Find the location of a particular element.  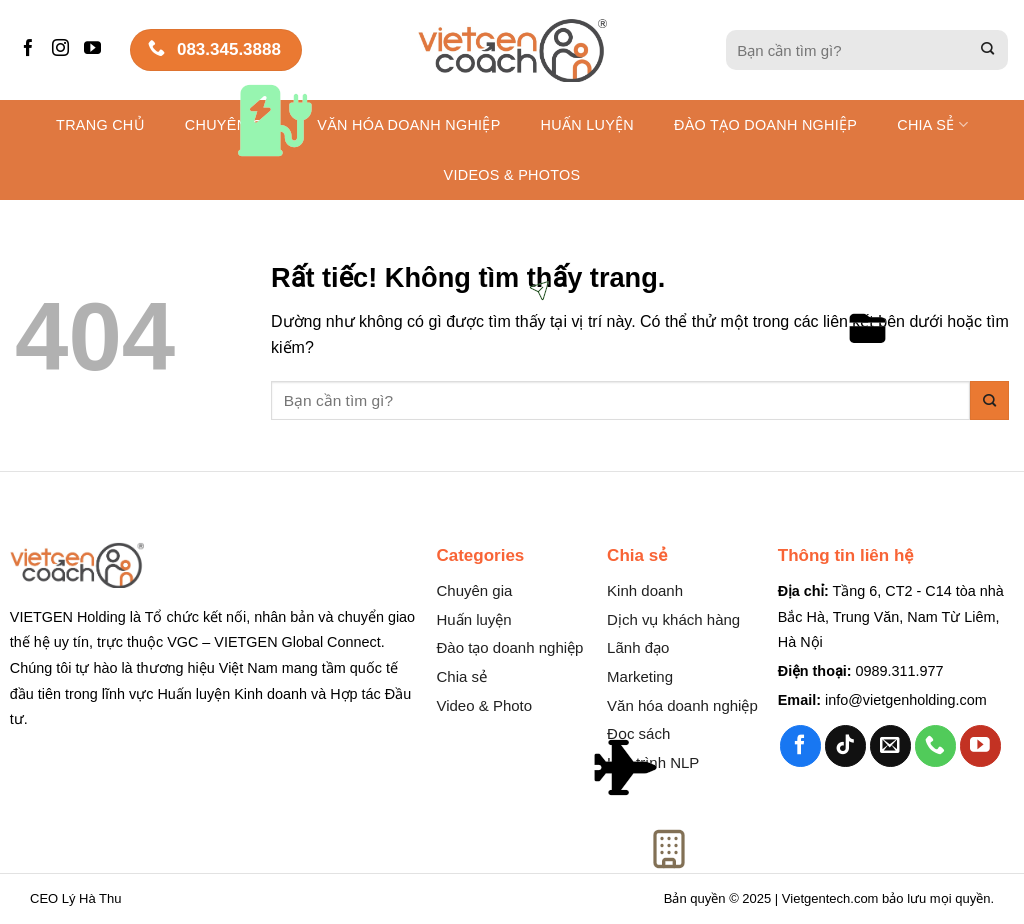

access flight or aviation features is located at coordinates (625, 767).